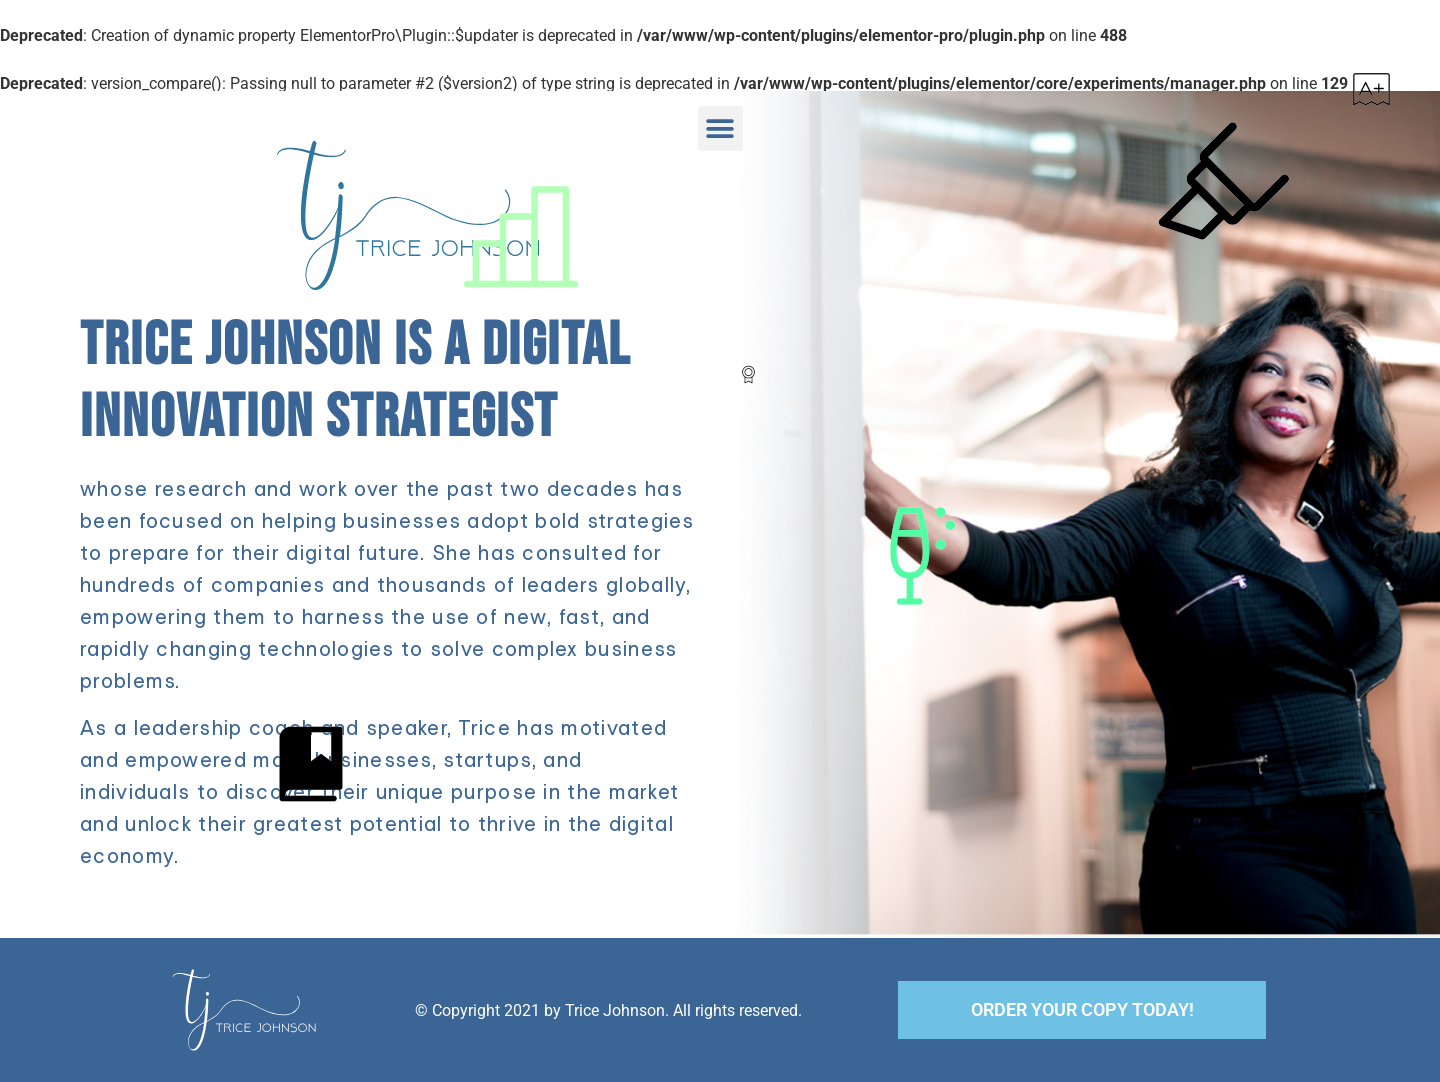 The height and width of the screenshot is (1082, 1440). Describe the element at coordinates (521, 239) in the screenshot. I see `view analytics or statistics` at that location.